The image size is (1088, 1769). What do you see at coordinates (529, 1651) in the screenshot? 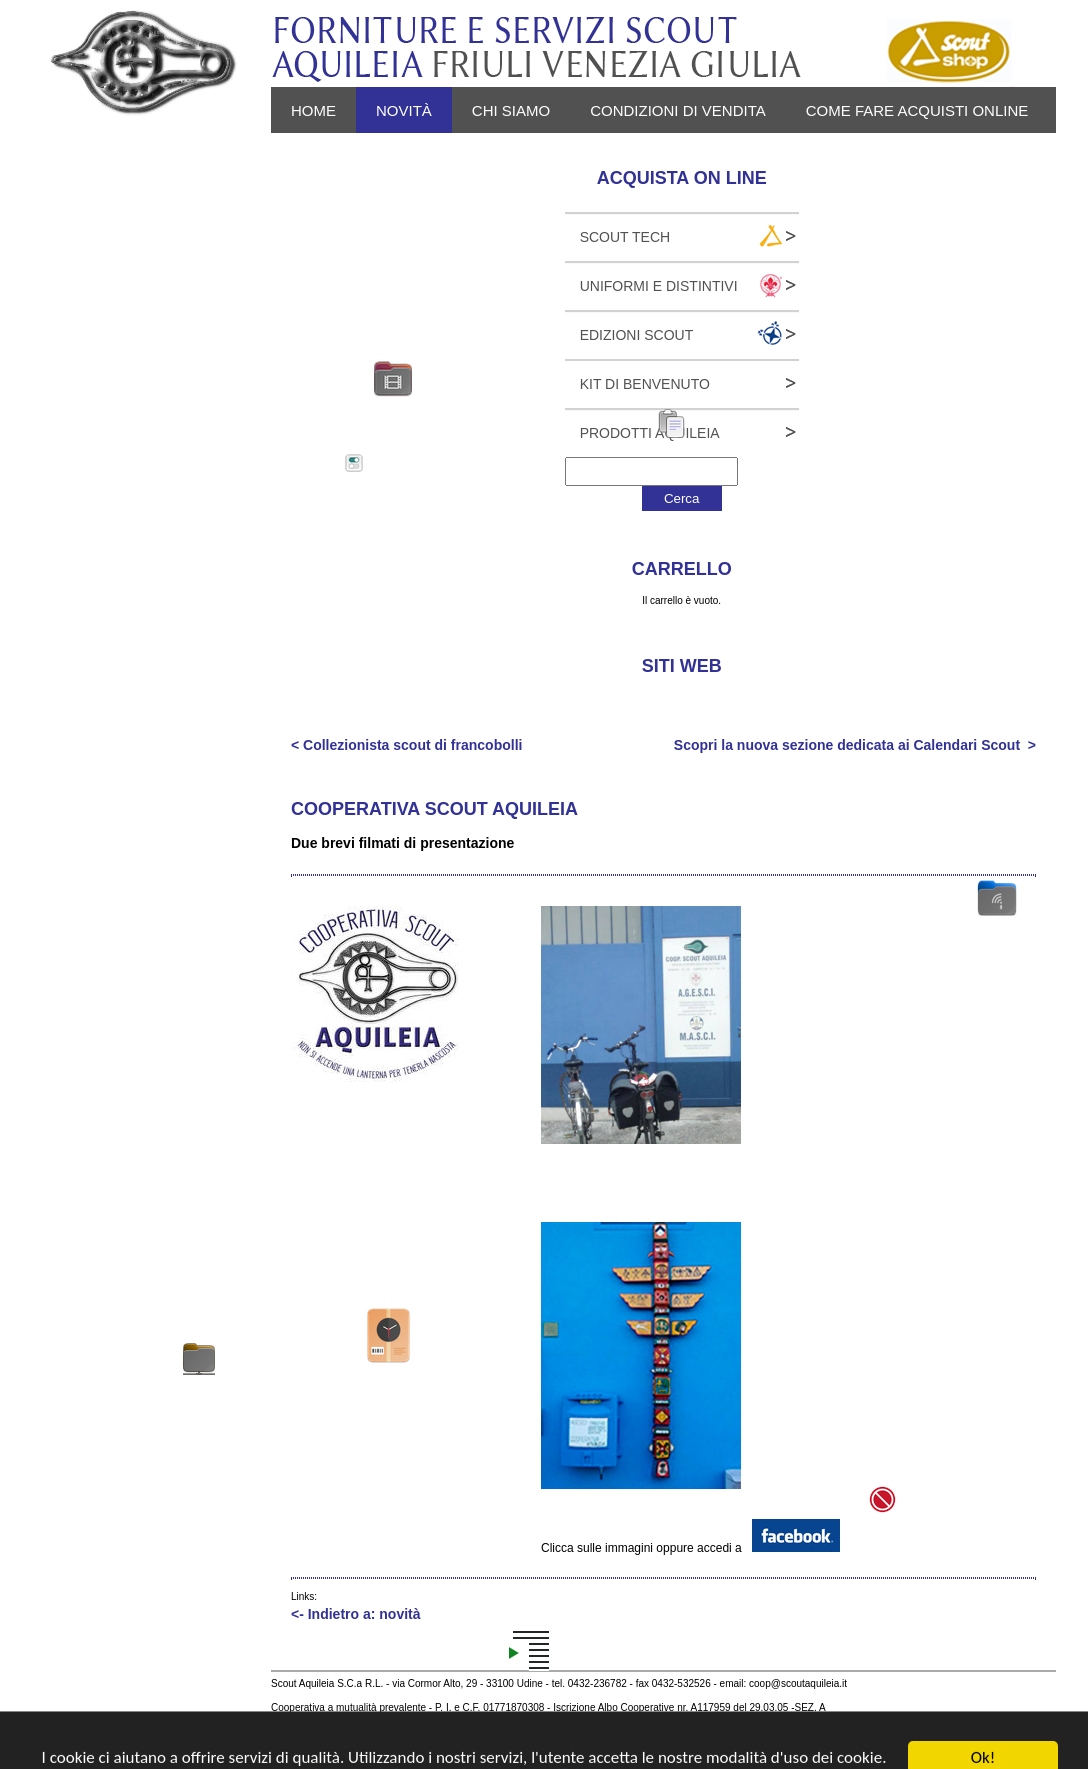
I see `increase text indentation` at bounding box center [529, 1651].